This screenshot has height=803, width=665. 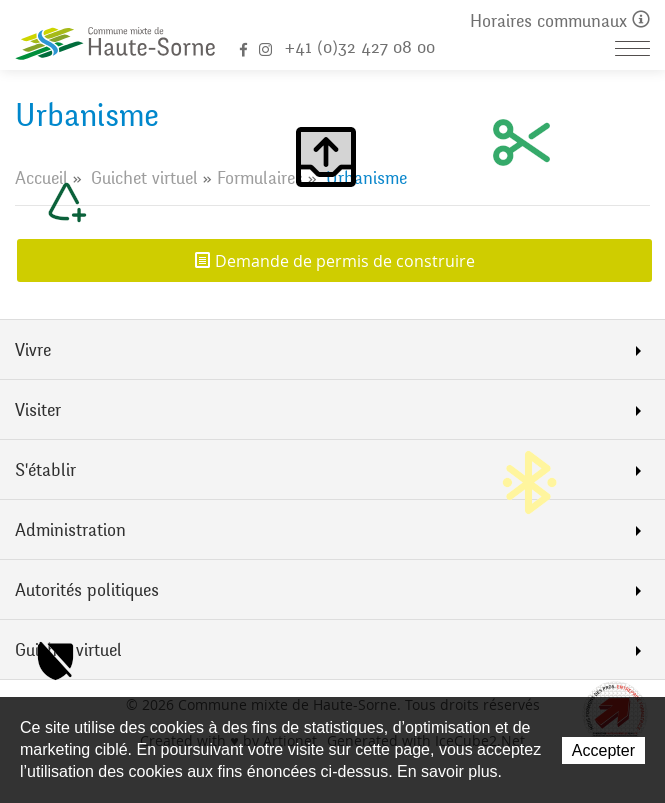 I want to click on cut selected content, so click(x=520, y=142).